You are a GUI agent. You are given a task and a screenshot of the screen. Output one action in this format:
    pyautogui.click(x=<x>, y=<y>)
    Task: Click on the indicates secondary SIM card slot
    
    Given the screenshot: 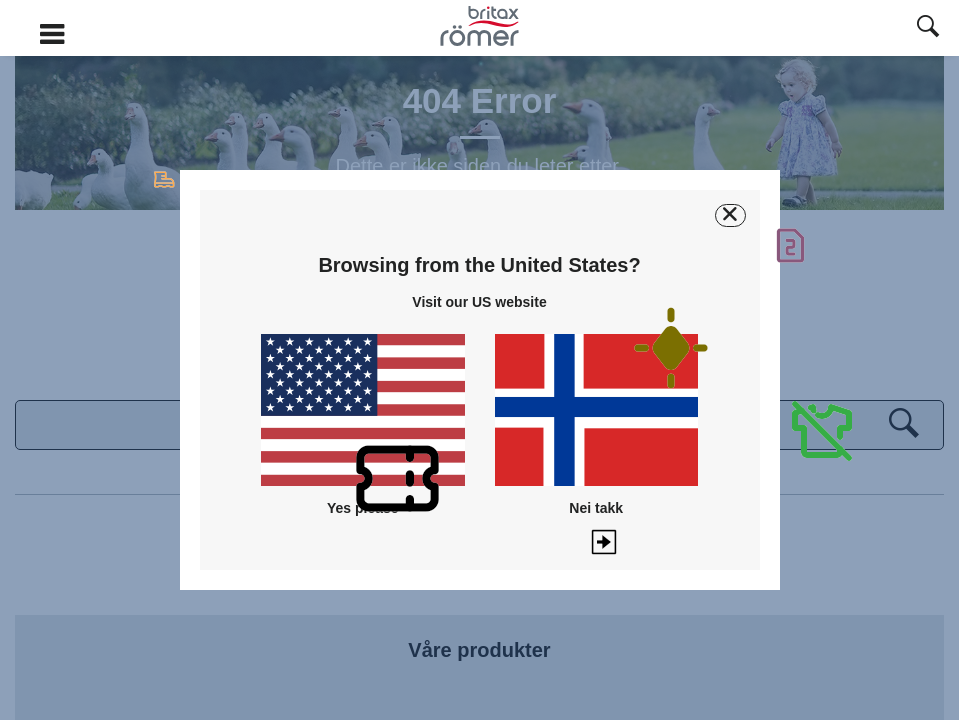 What is the action you would take?
    pyautogui.click(x=790, y=245)
    